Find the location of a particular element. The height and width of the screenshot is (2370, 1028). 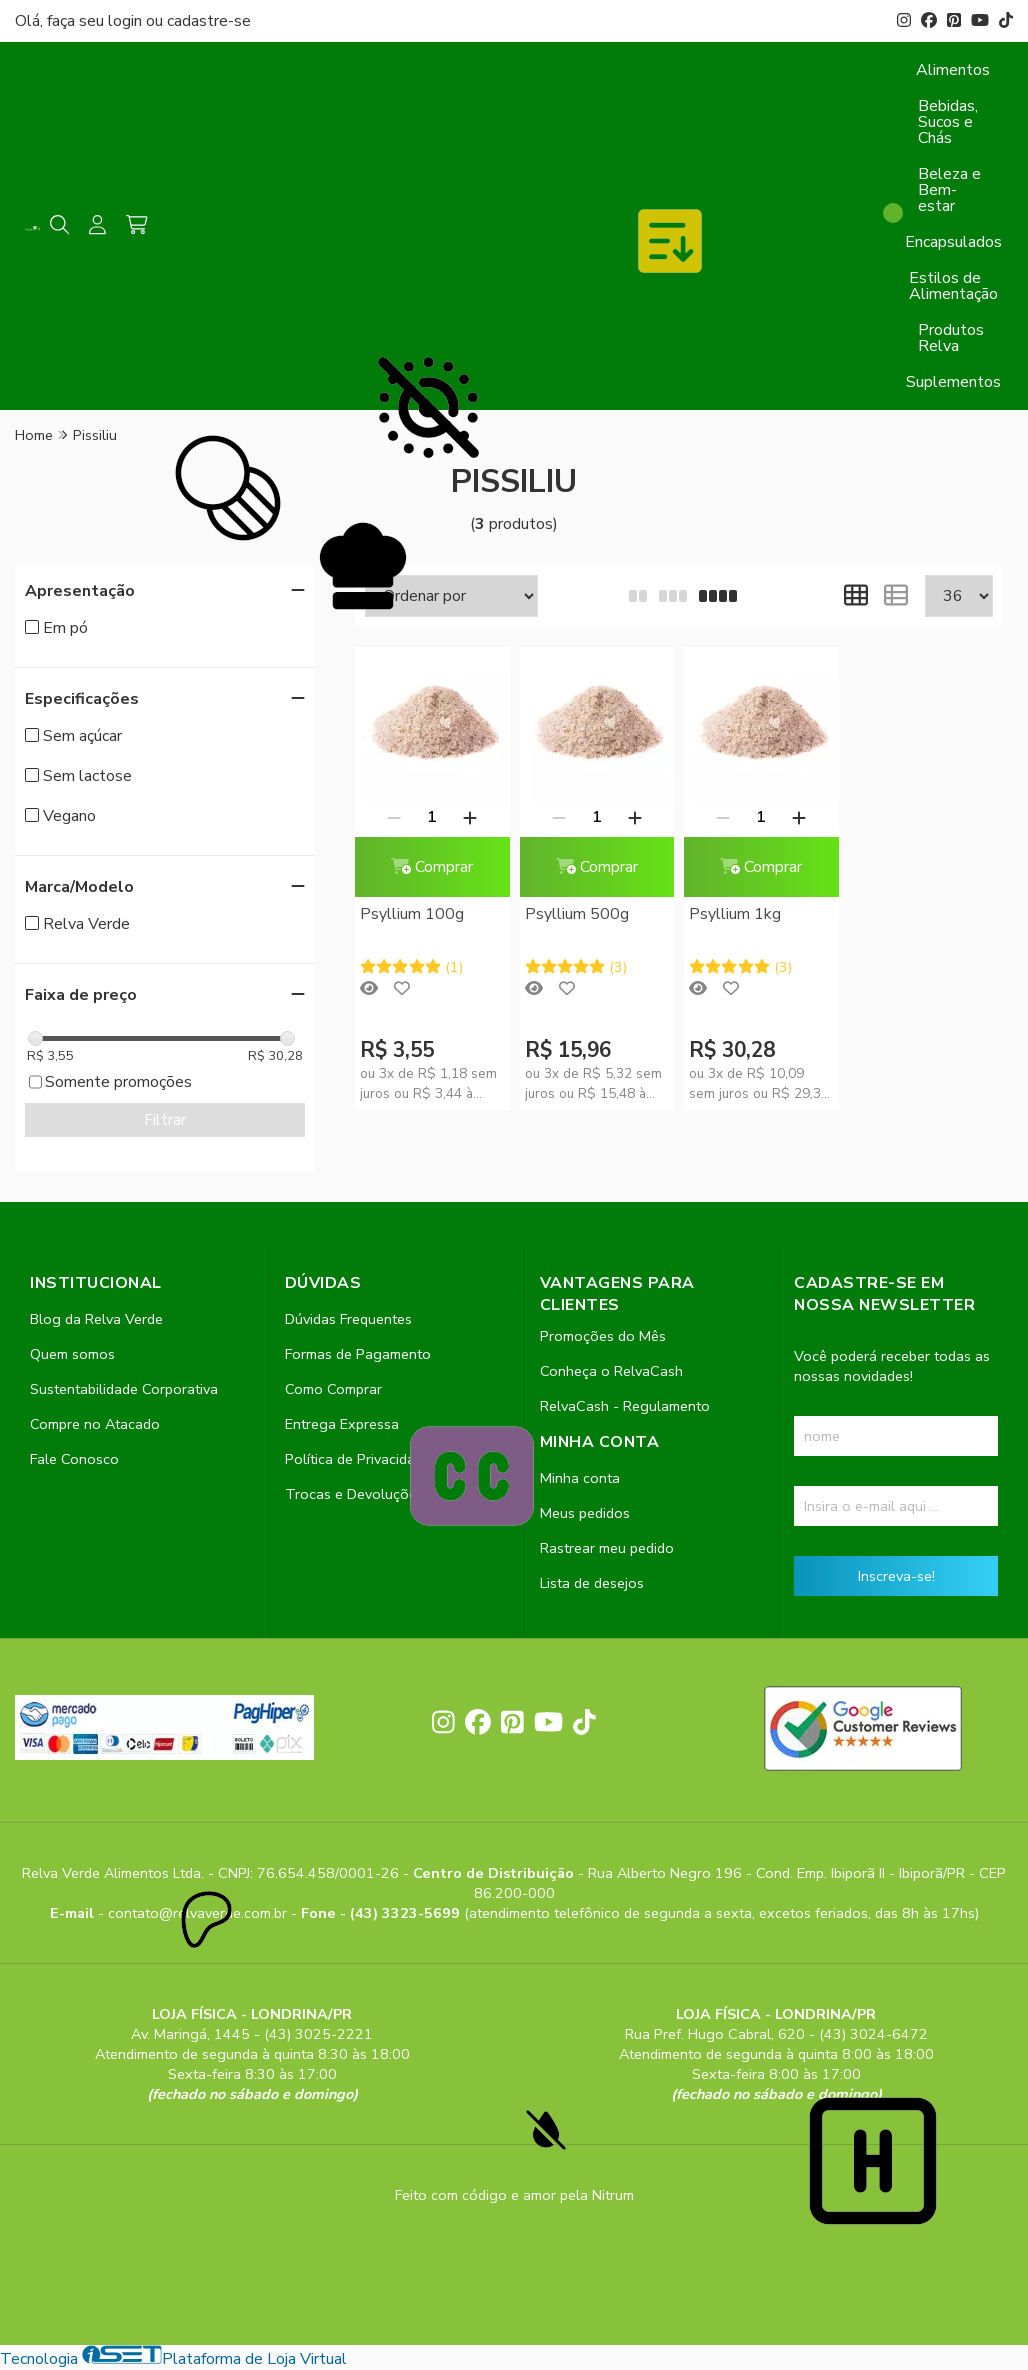

browse recipes or cooking content is located at coordinates (363, 566).